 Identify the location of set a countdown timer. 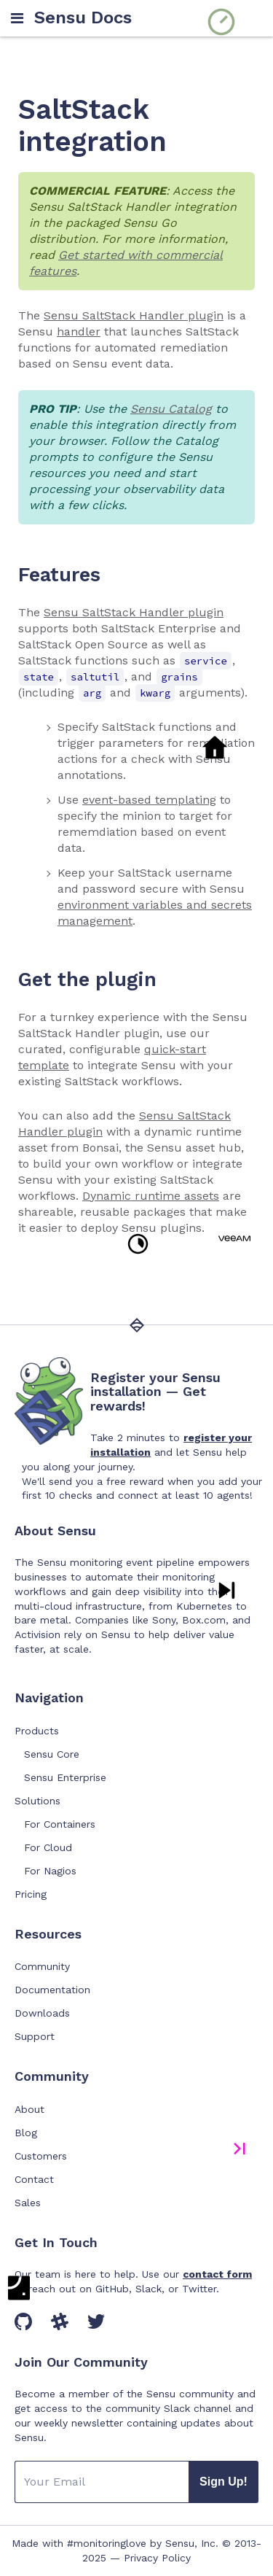
(221, 22).